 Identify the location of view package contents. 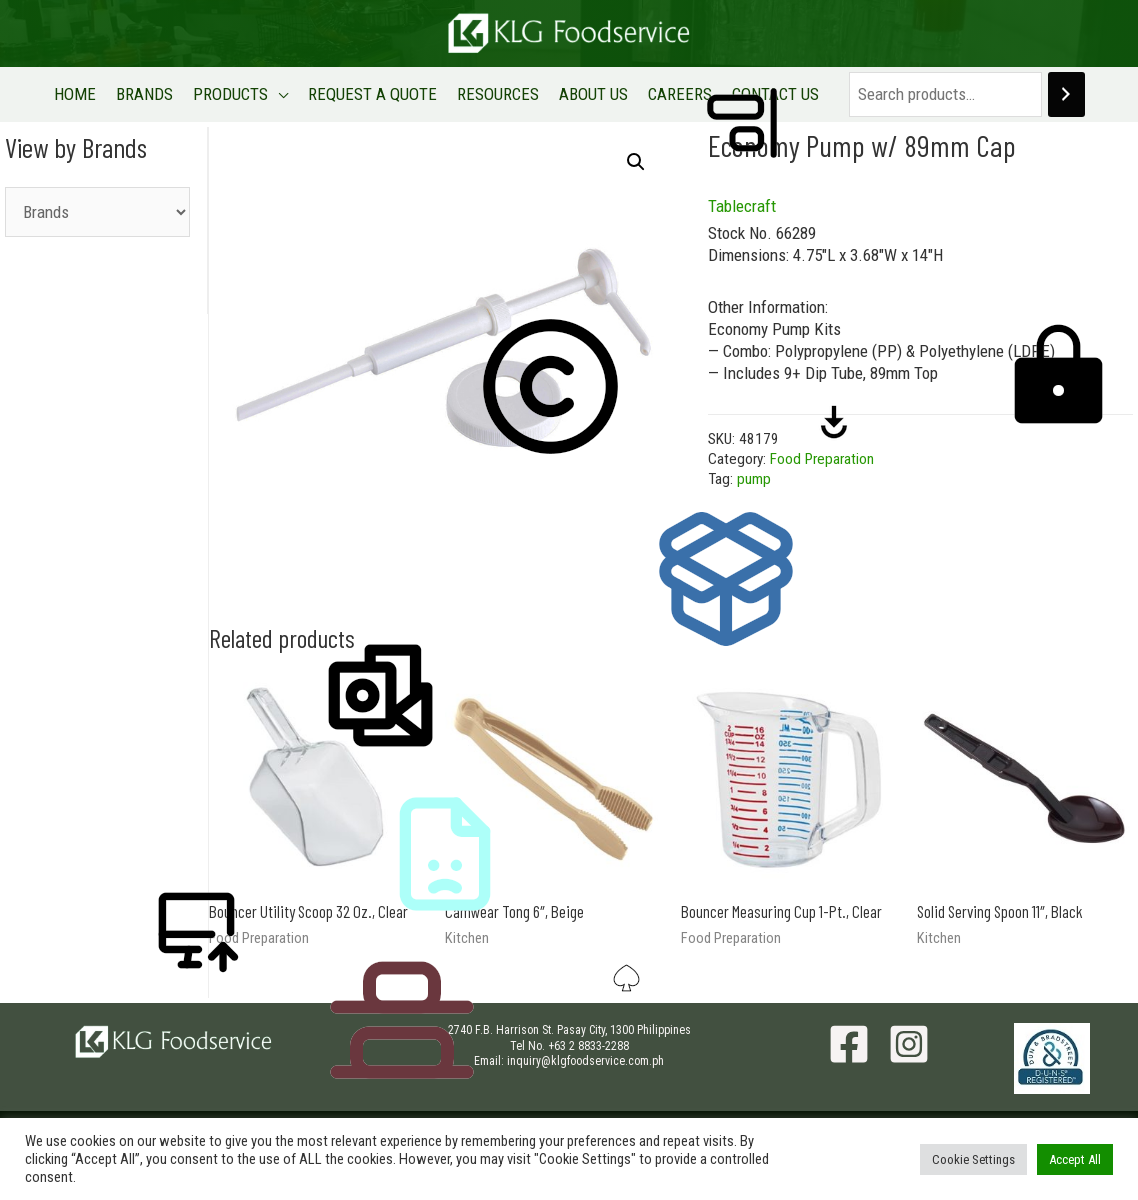
(726, 579).